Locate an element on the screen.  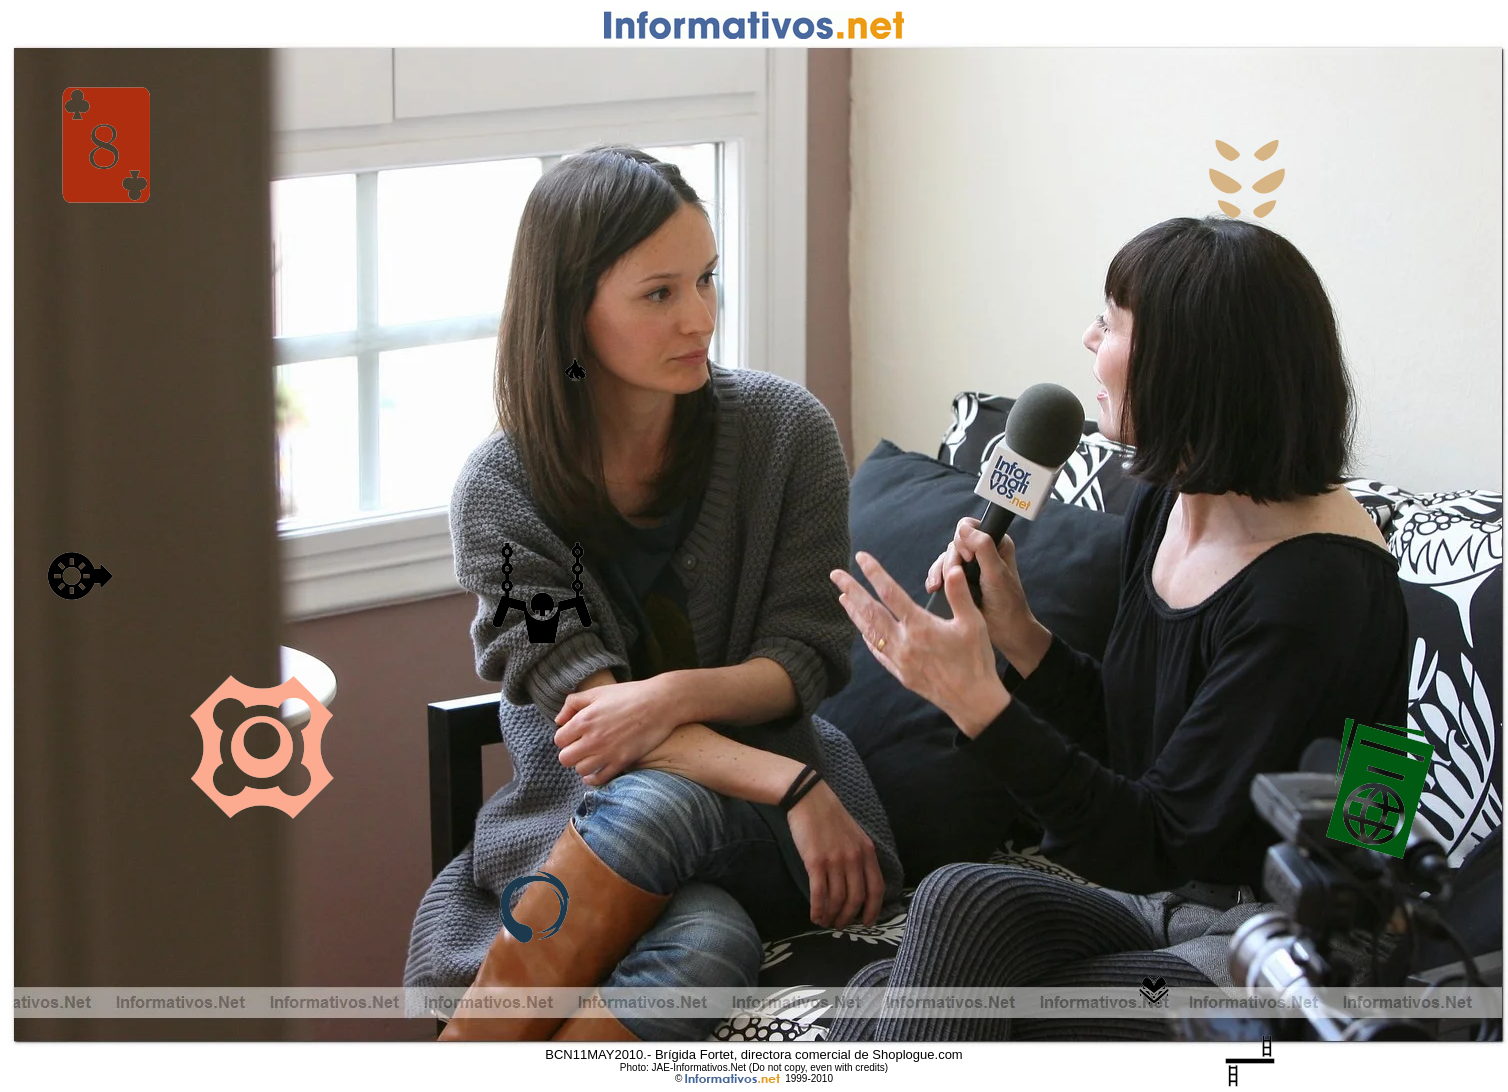
activate hunter vision or tracking mode is located at coordinates (1247, 179).